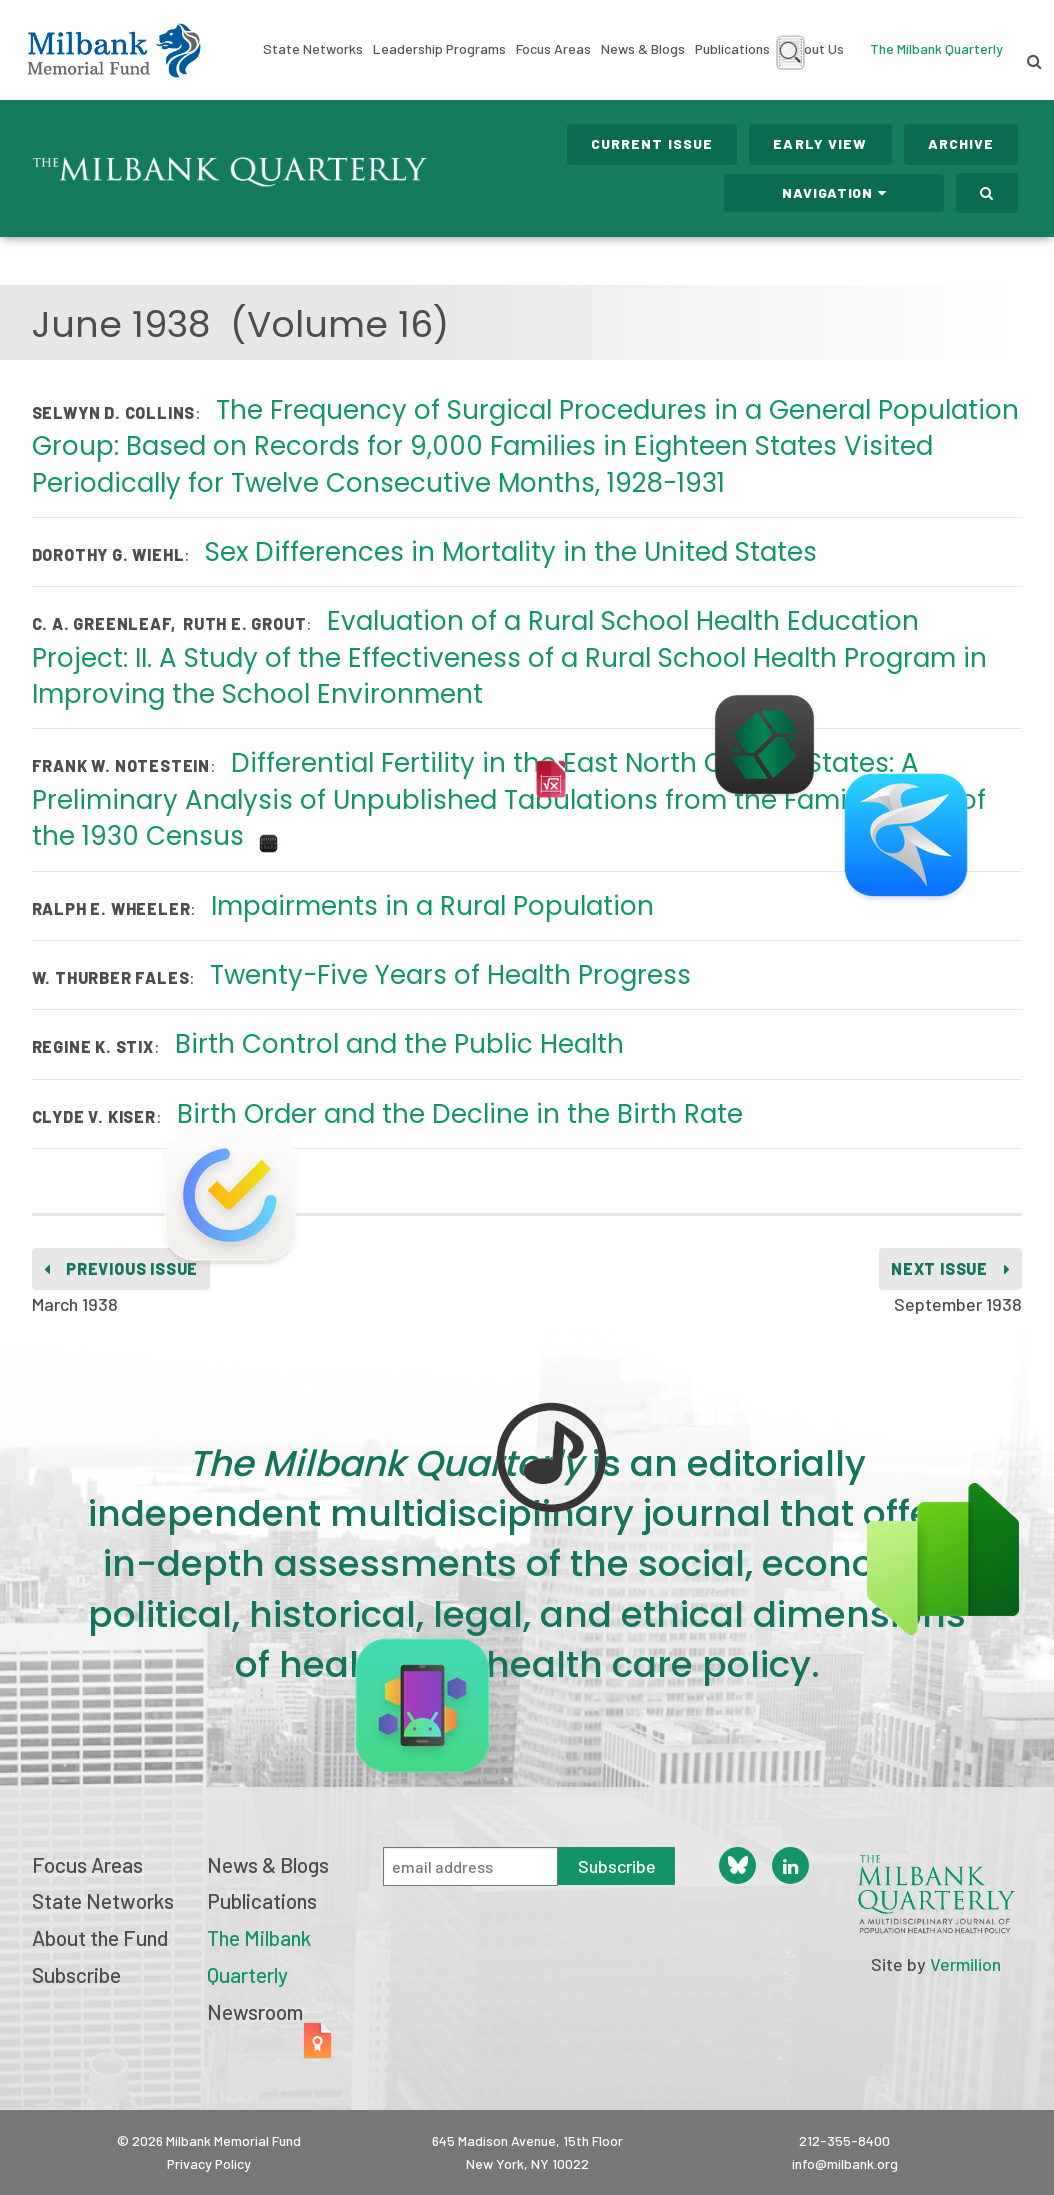 The width and height of the screenshot is (1054, 2195). Describe the element at coordinates (790, 52) in the screenshot. I see `open system log viewer` at that location.